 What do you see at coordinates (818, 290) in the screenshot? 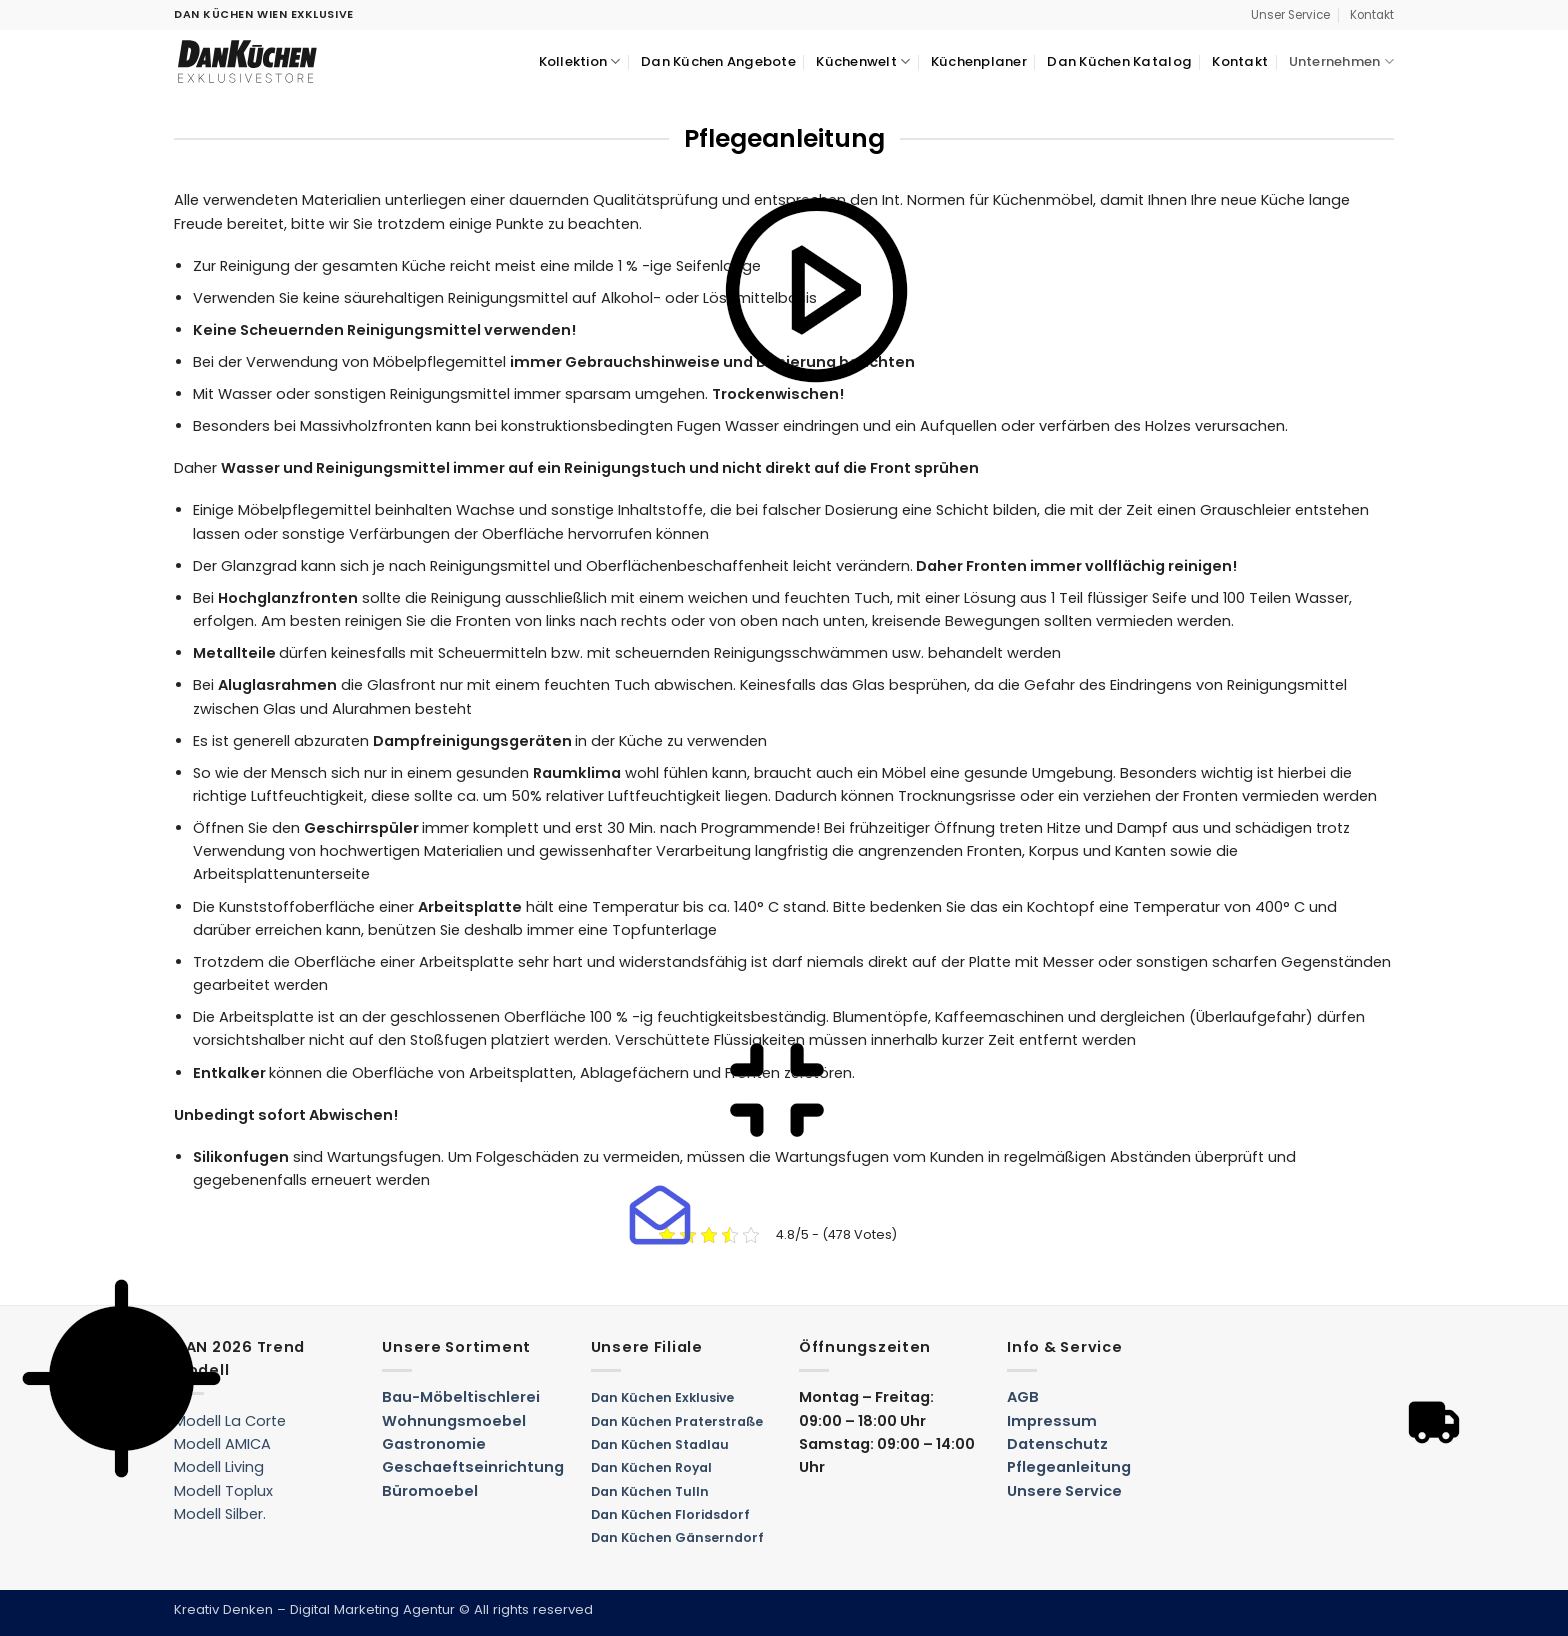
I see `play media or start video playback` at bounding box center [818, 290].